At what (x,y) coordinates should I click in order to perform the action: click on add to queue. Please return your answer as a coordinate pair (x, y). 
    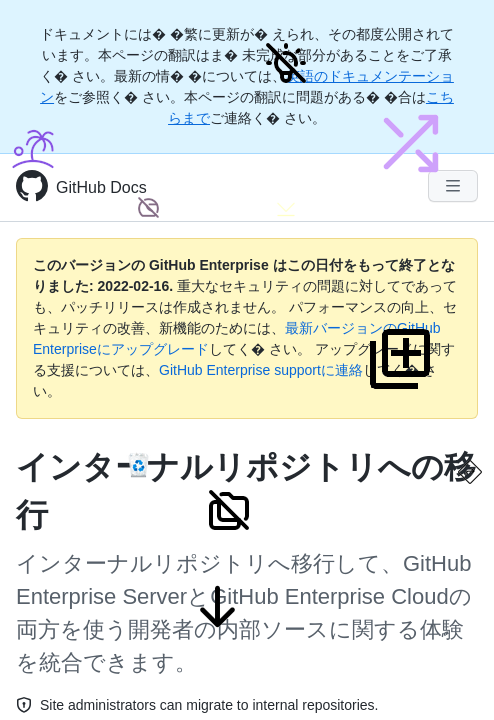
    Looking at the image, I should click on (400, 359).